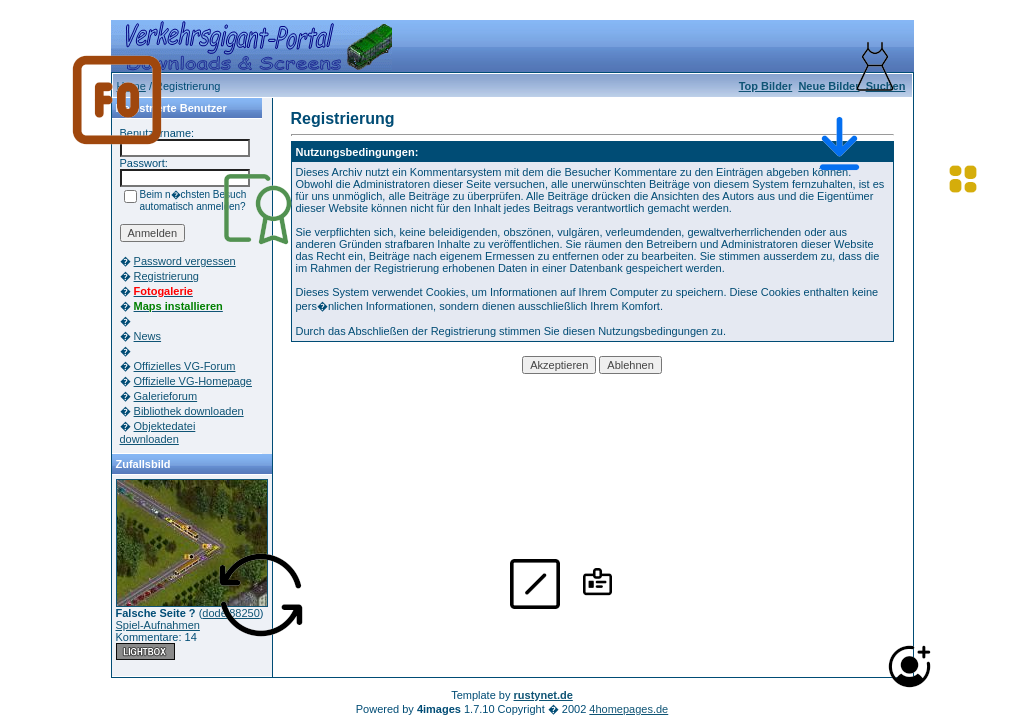 The height and width of the screenshot is (727, 1024). What do you see at coordinates (597, 582) in the screenshot?
I see `view your profile or identification` at bounding box center [597, 582].